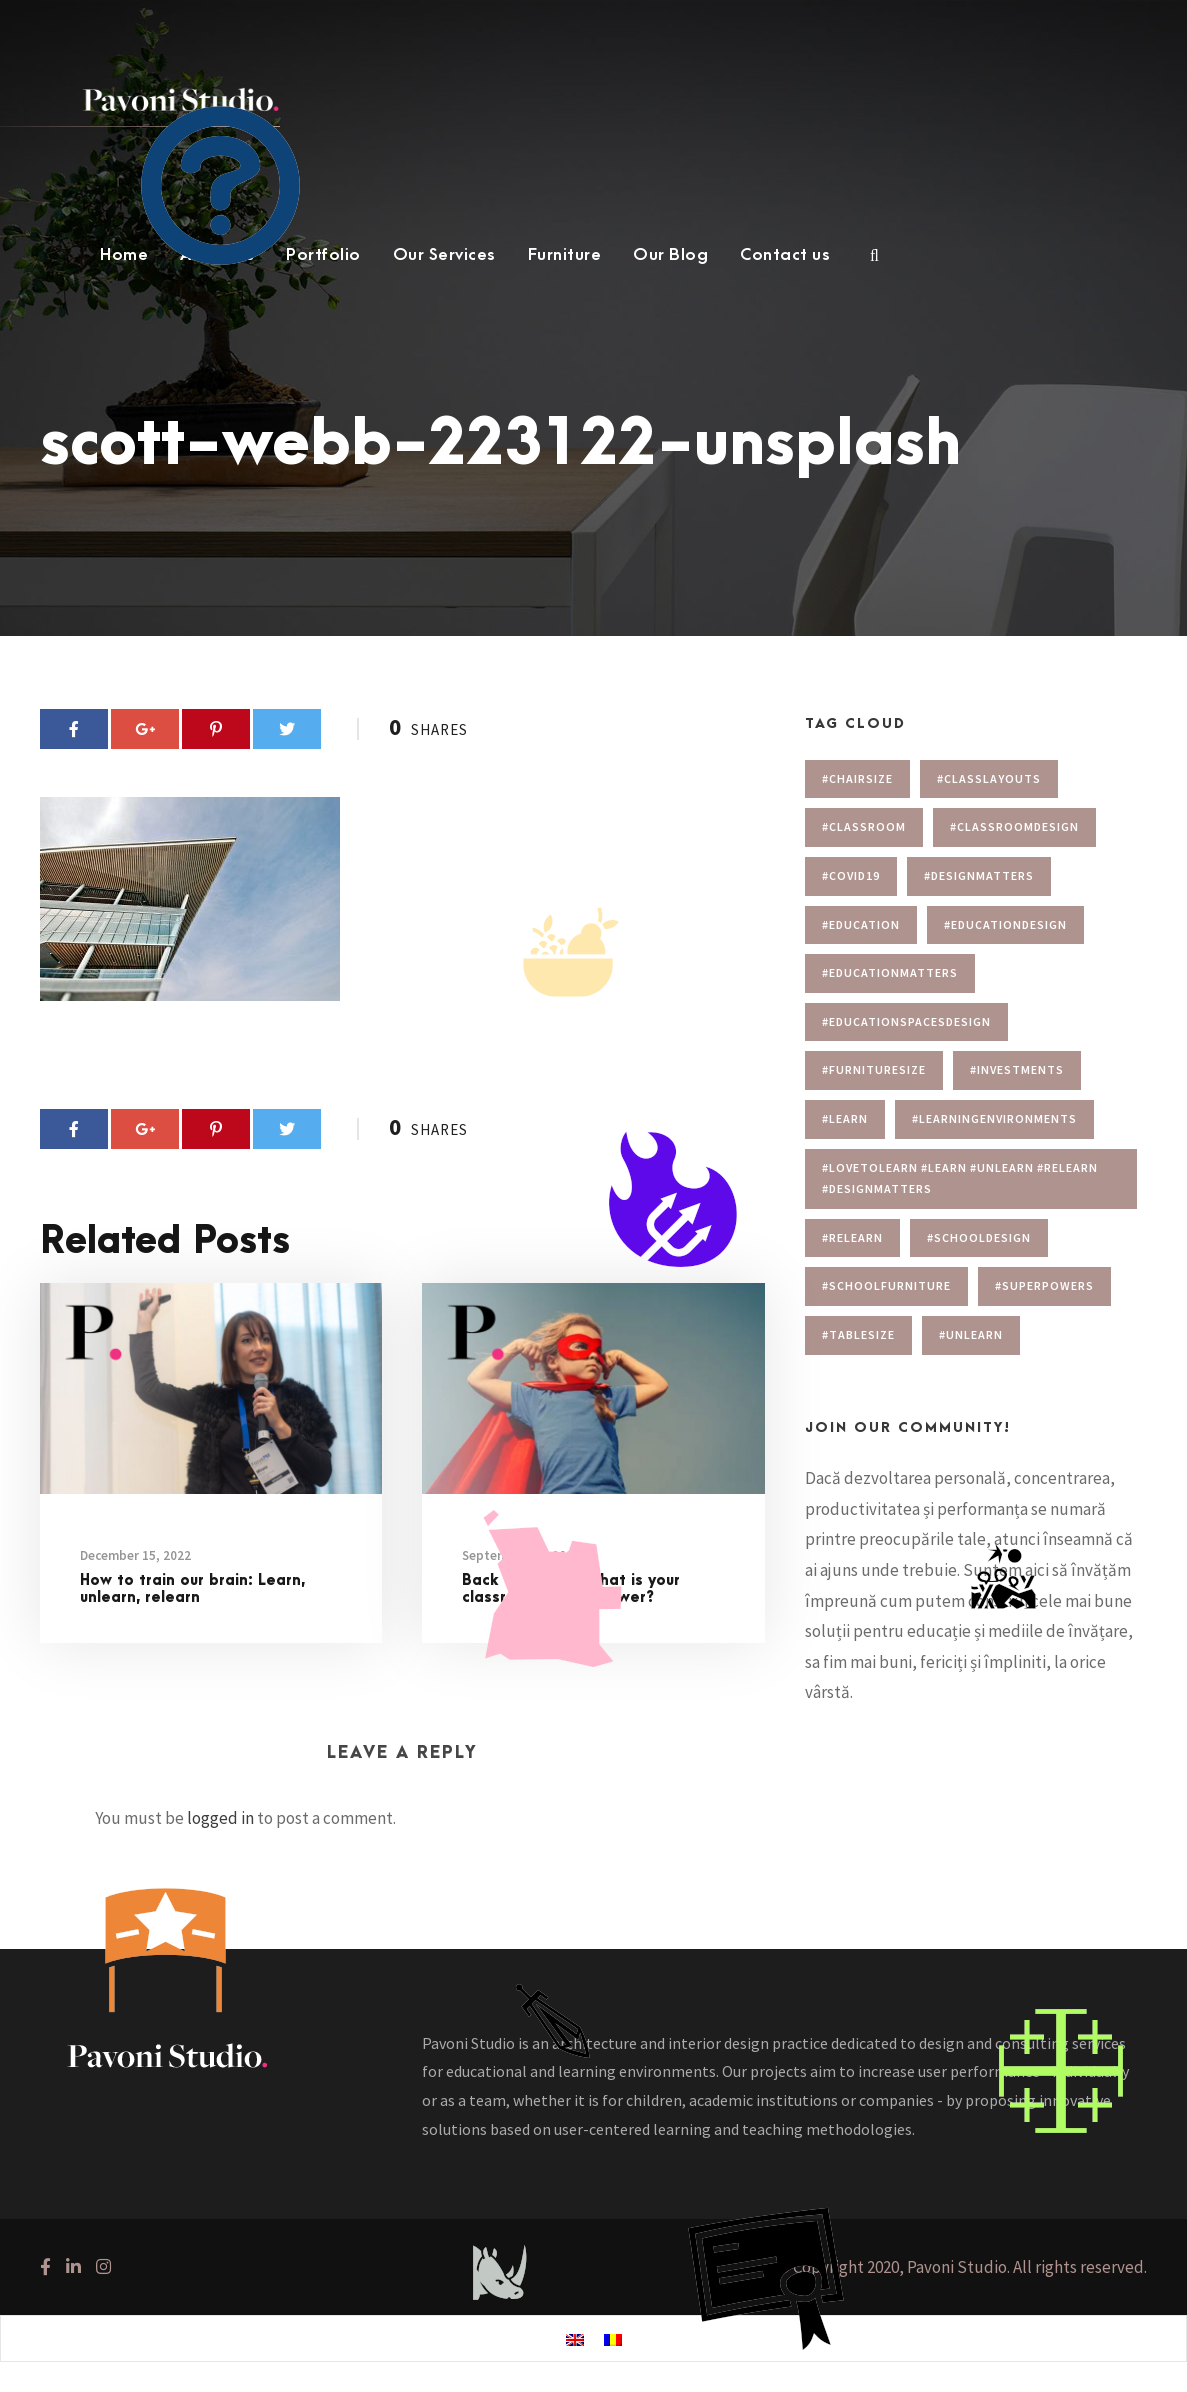  What do you see at coordinates (670, 1200) in the screenshot?
I see `indicates fire or flame-based attack ability` at bounding box center [670, 1200].